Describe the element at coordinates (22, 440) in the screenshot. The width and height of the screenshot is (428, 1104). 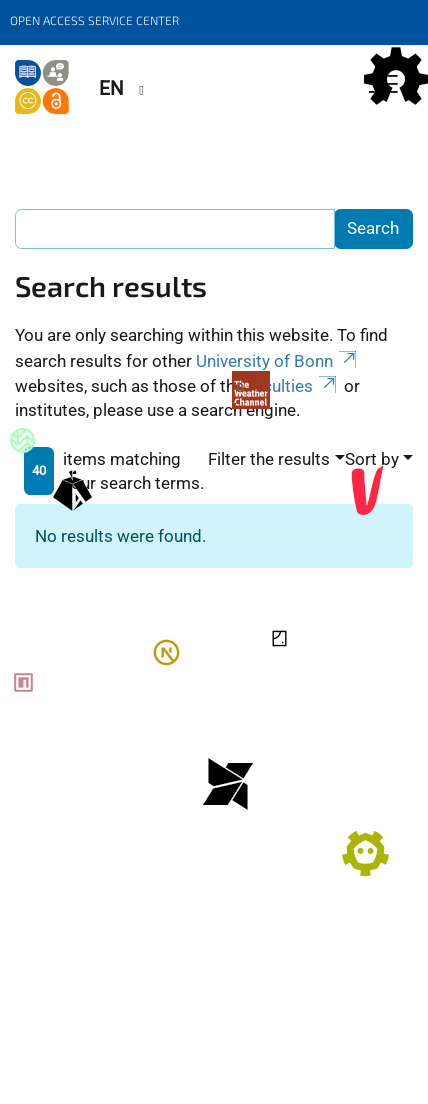
I see `wasabi cloud storage service logo` at that location.